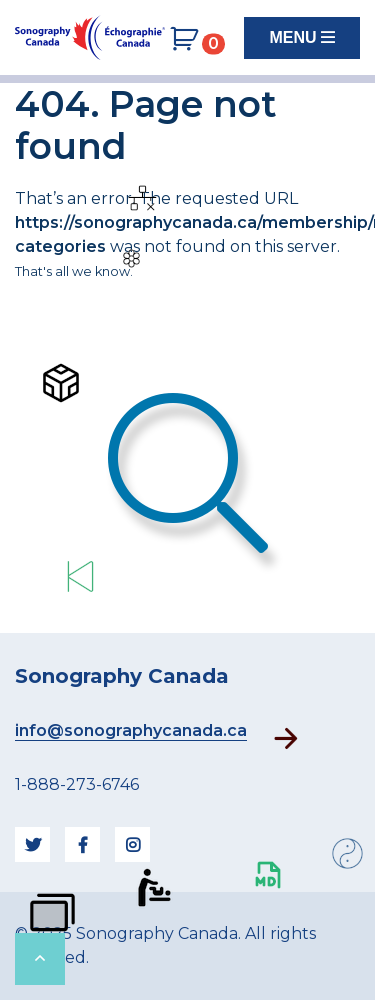 The height and width of the screenshot is (1000, 375). Describe the element at coordinates (80, 576) in the screenshot. I see `skip to previous track` at that location.